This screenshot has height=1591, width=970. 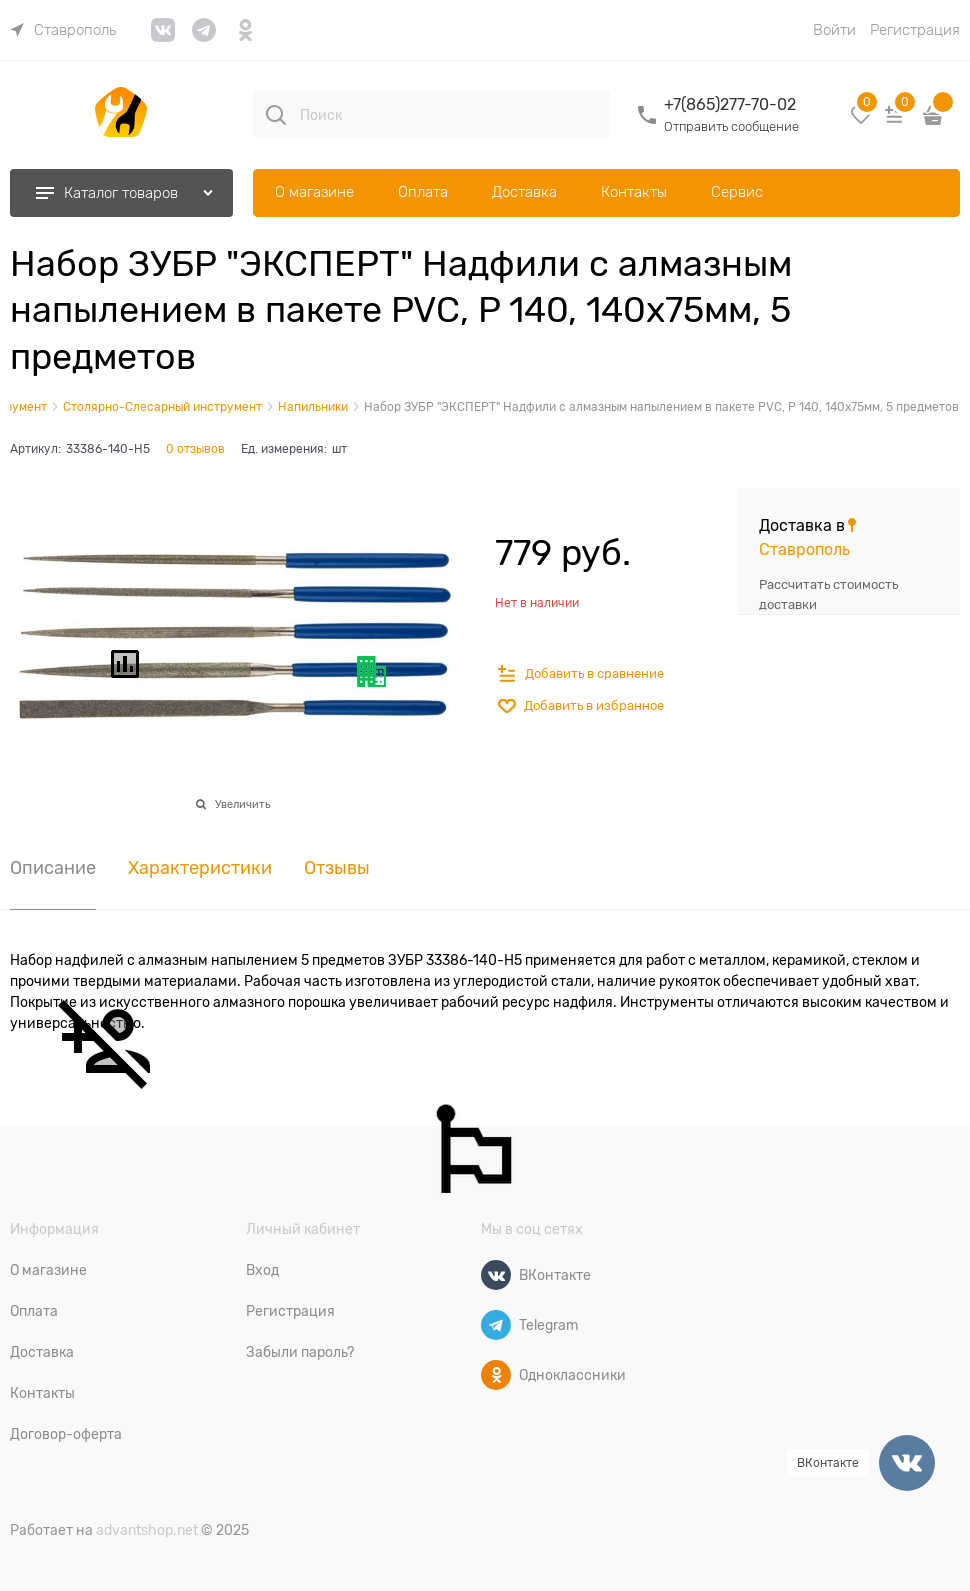 What do you see at coordinates (474, 1151) in the screenshot?
I see `access flag emoji or country symbols` at bounding box center [474, 1151].